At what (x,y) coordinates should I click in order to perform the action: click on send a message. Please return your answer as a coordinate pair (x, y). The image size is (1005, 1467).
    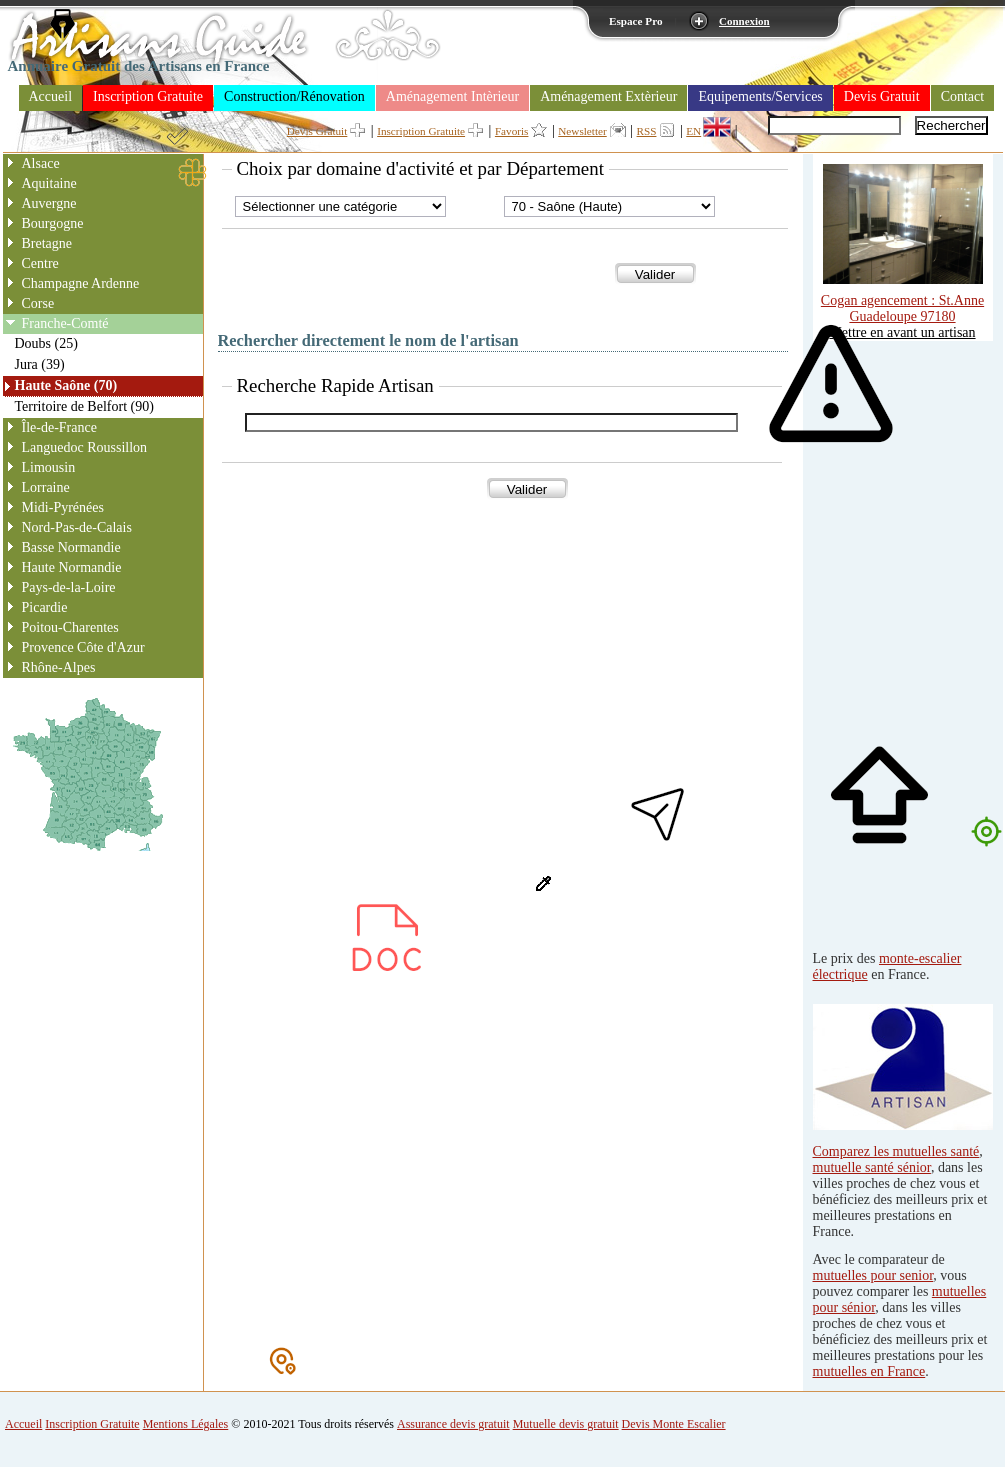
    Looking at the image, I should click on (659, 812).